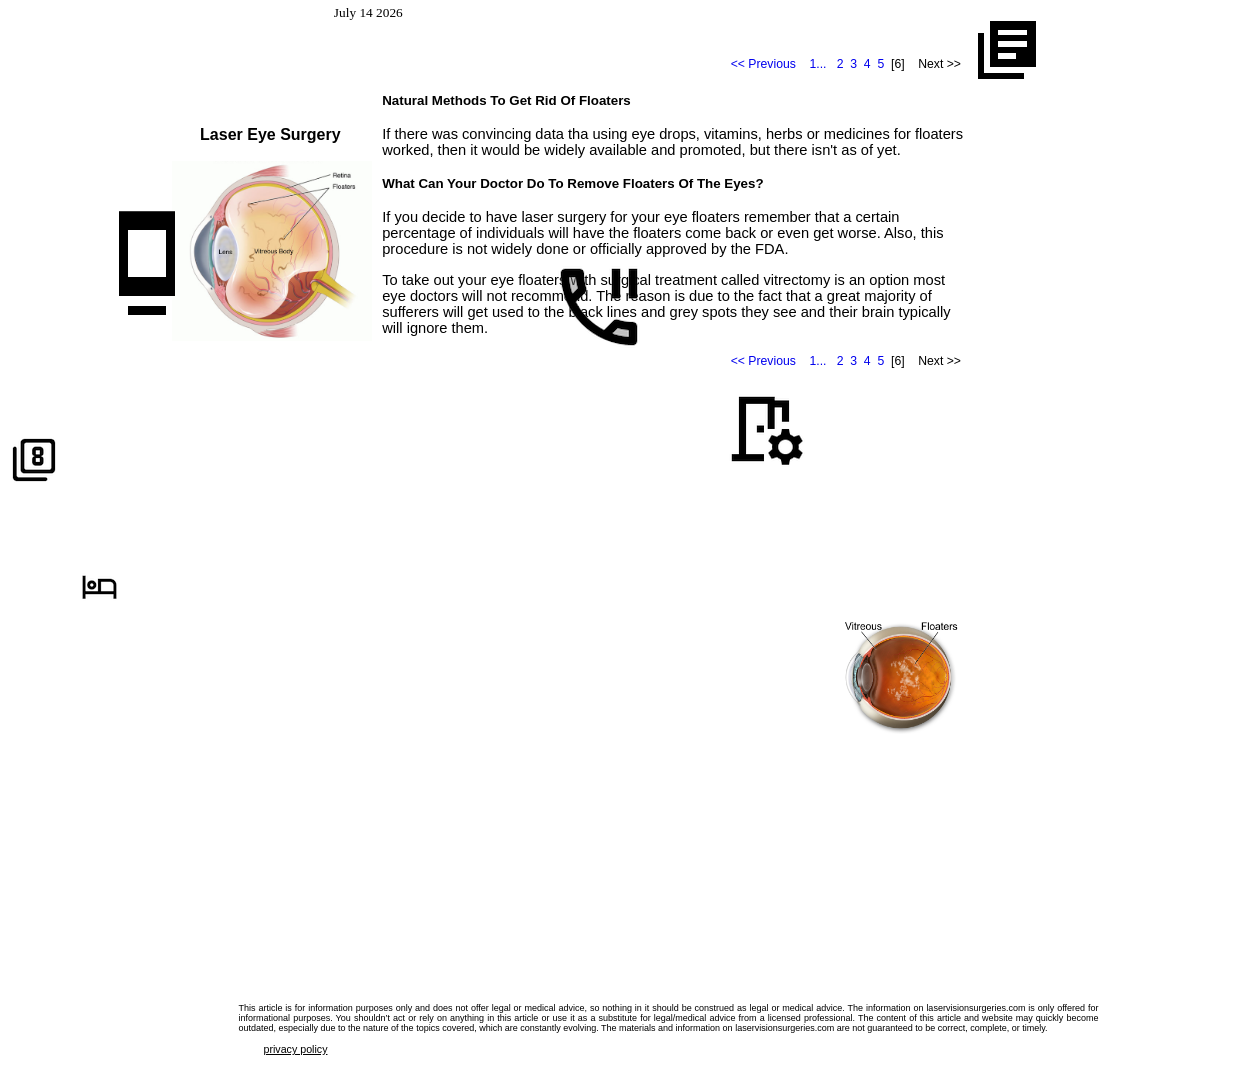 This screenshot has width=1257, height=1074. Describe the element at coordinates (599, 307) in the screenshot. I see `call on hold` at that location.